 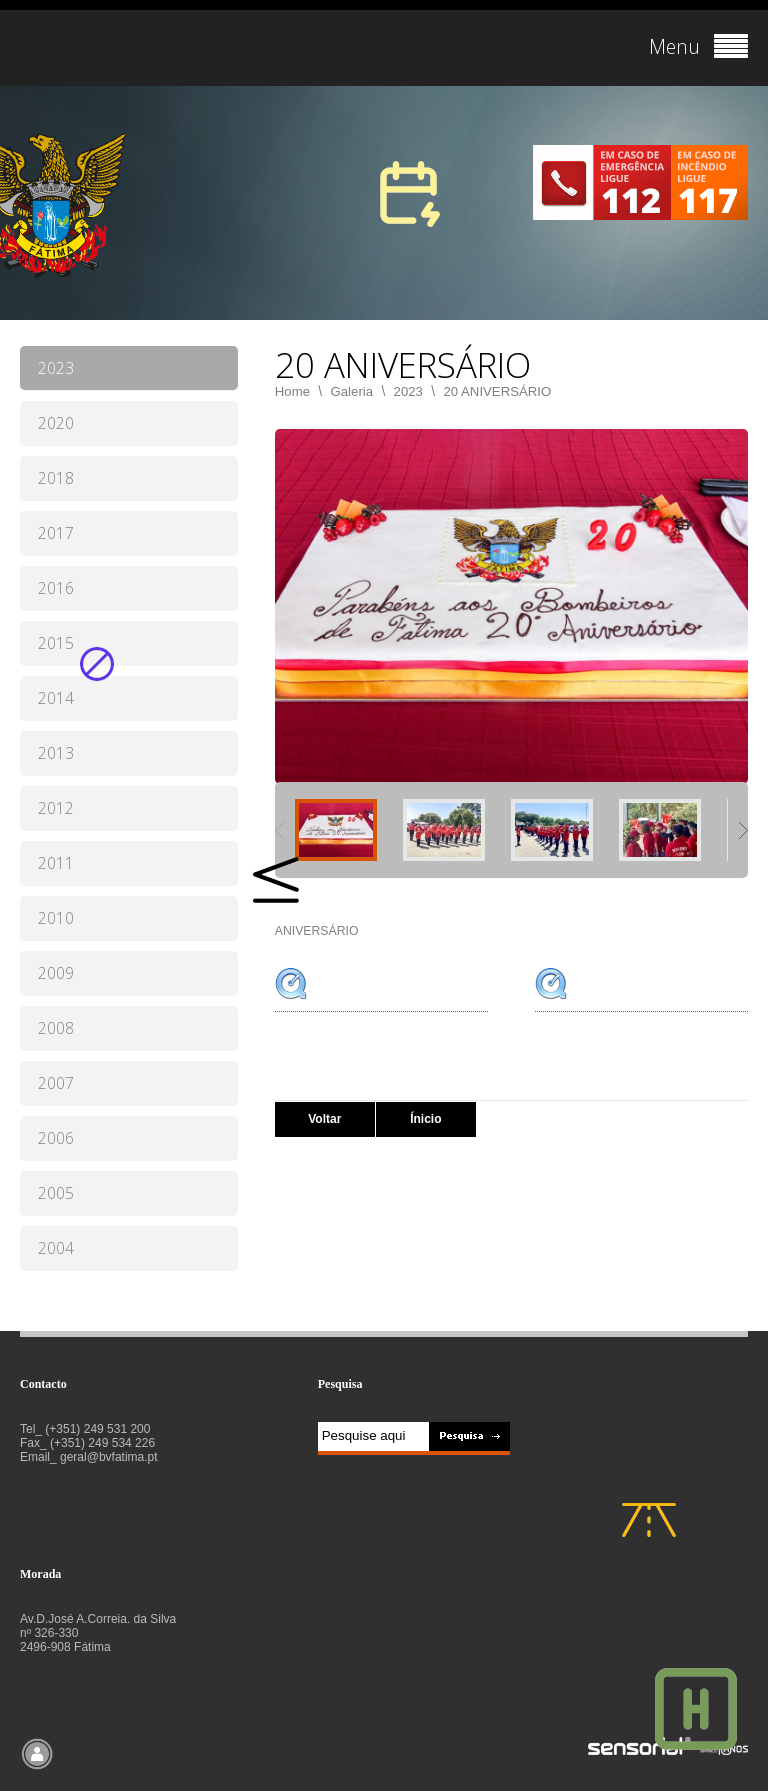 I want to click on indicates a hospital or medical facility, so click(x=696, y=1709).